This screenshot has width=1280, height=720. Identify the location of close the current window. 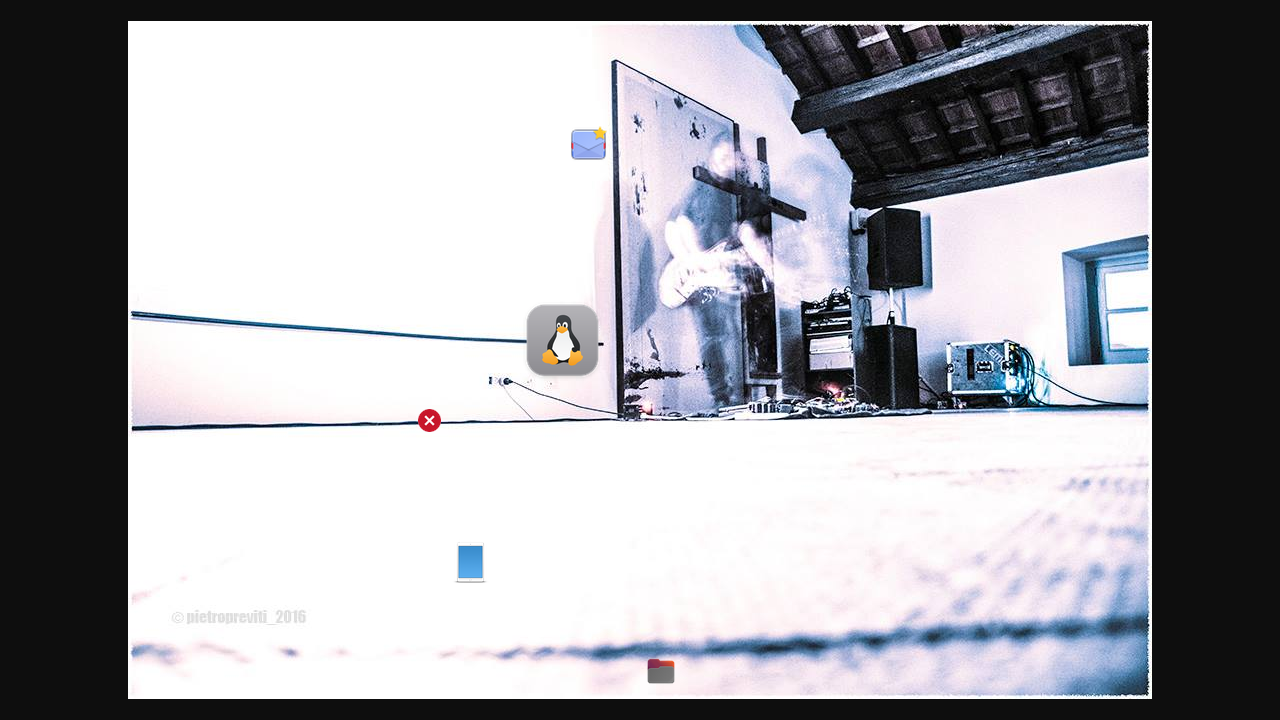
(429, 420).